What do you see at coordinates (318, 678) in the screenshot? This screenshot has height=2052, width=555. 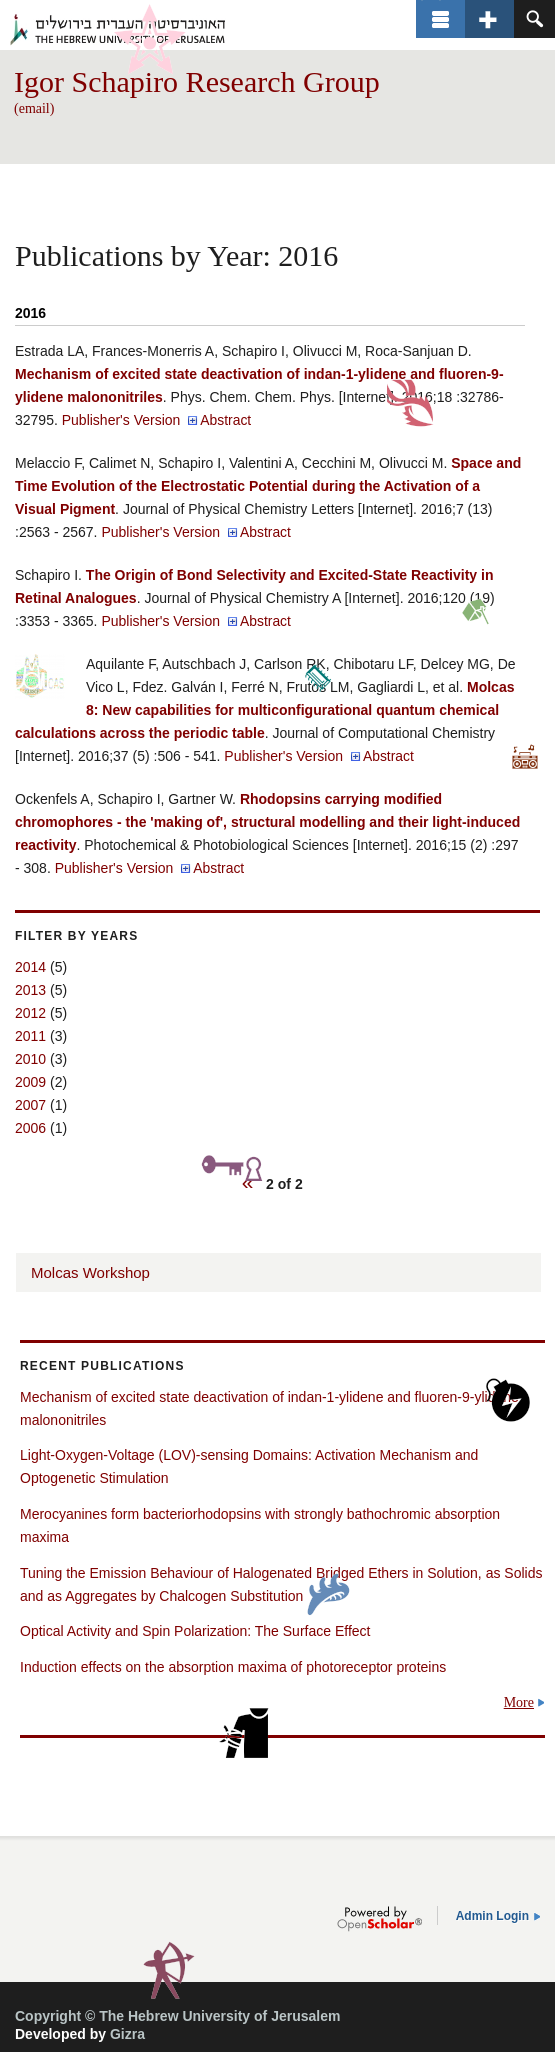 I see `view system memory or RAM usage` at bounding box center [318, 678].